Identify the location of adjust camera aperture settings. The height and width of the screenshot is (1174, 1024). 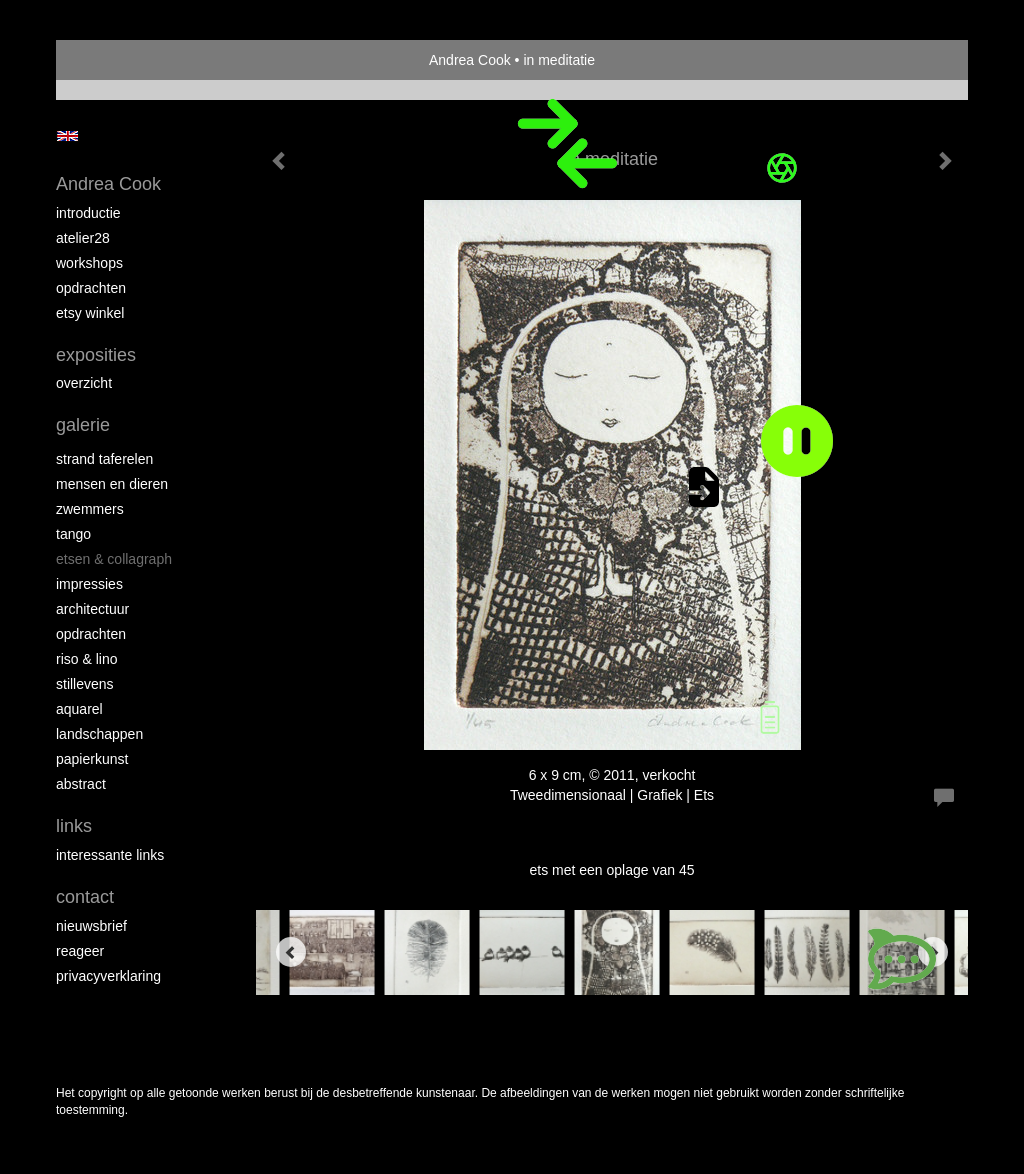
(782, 168).